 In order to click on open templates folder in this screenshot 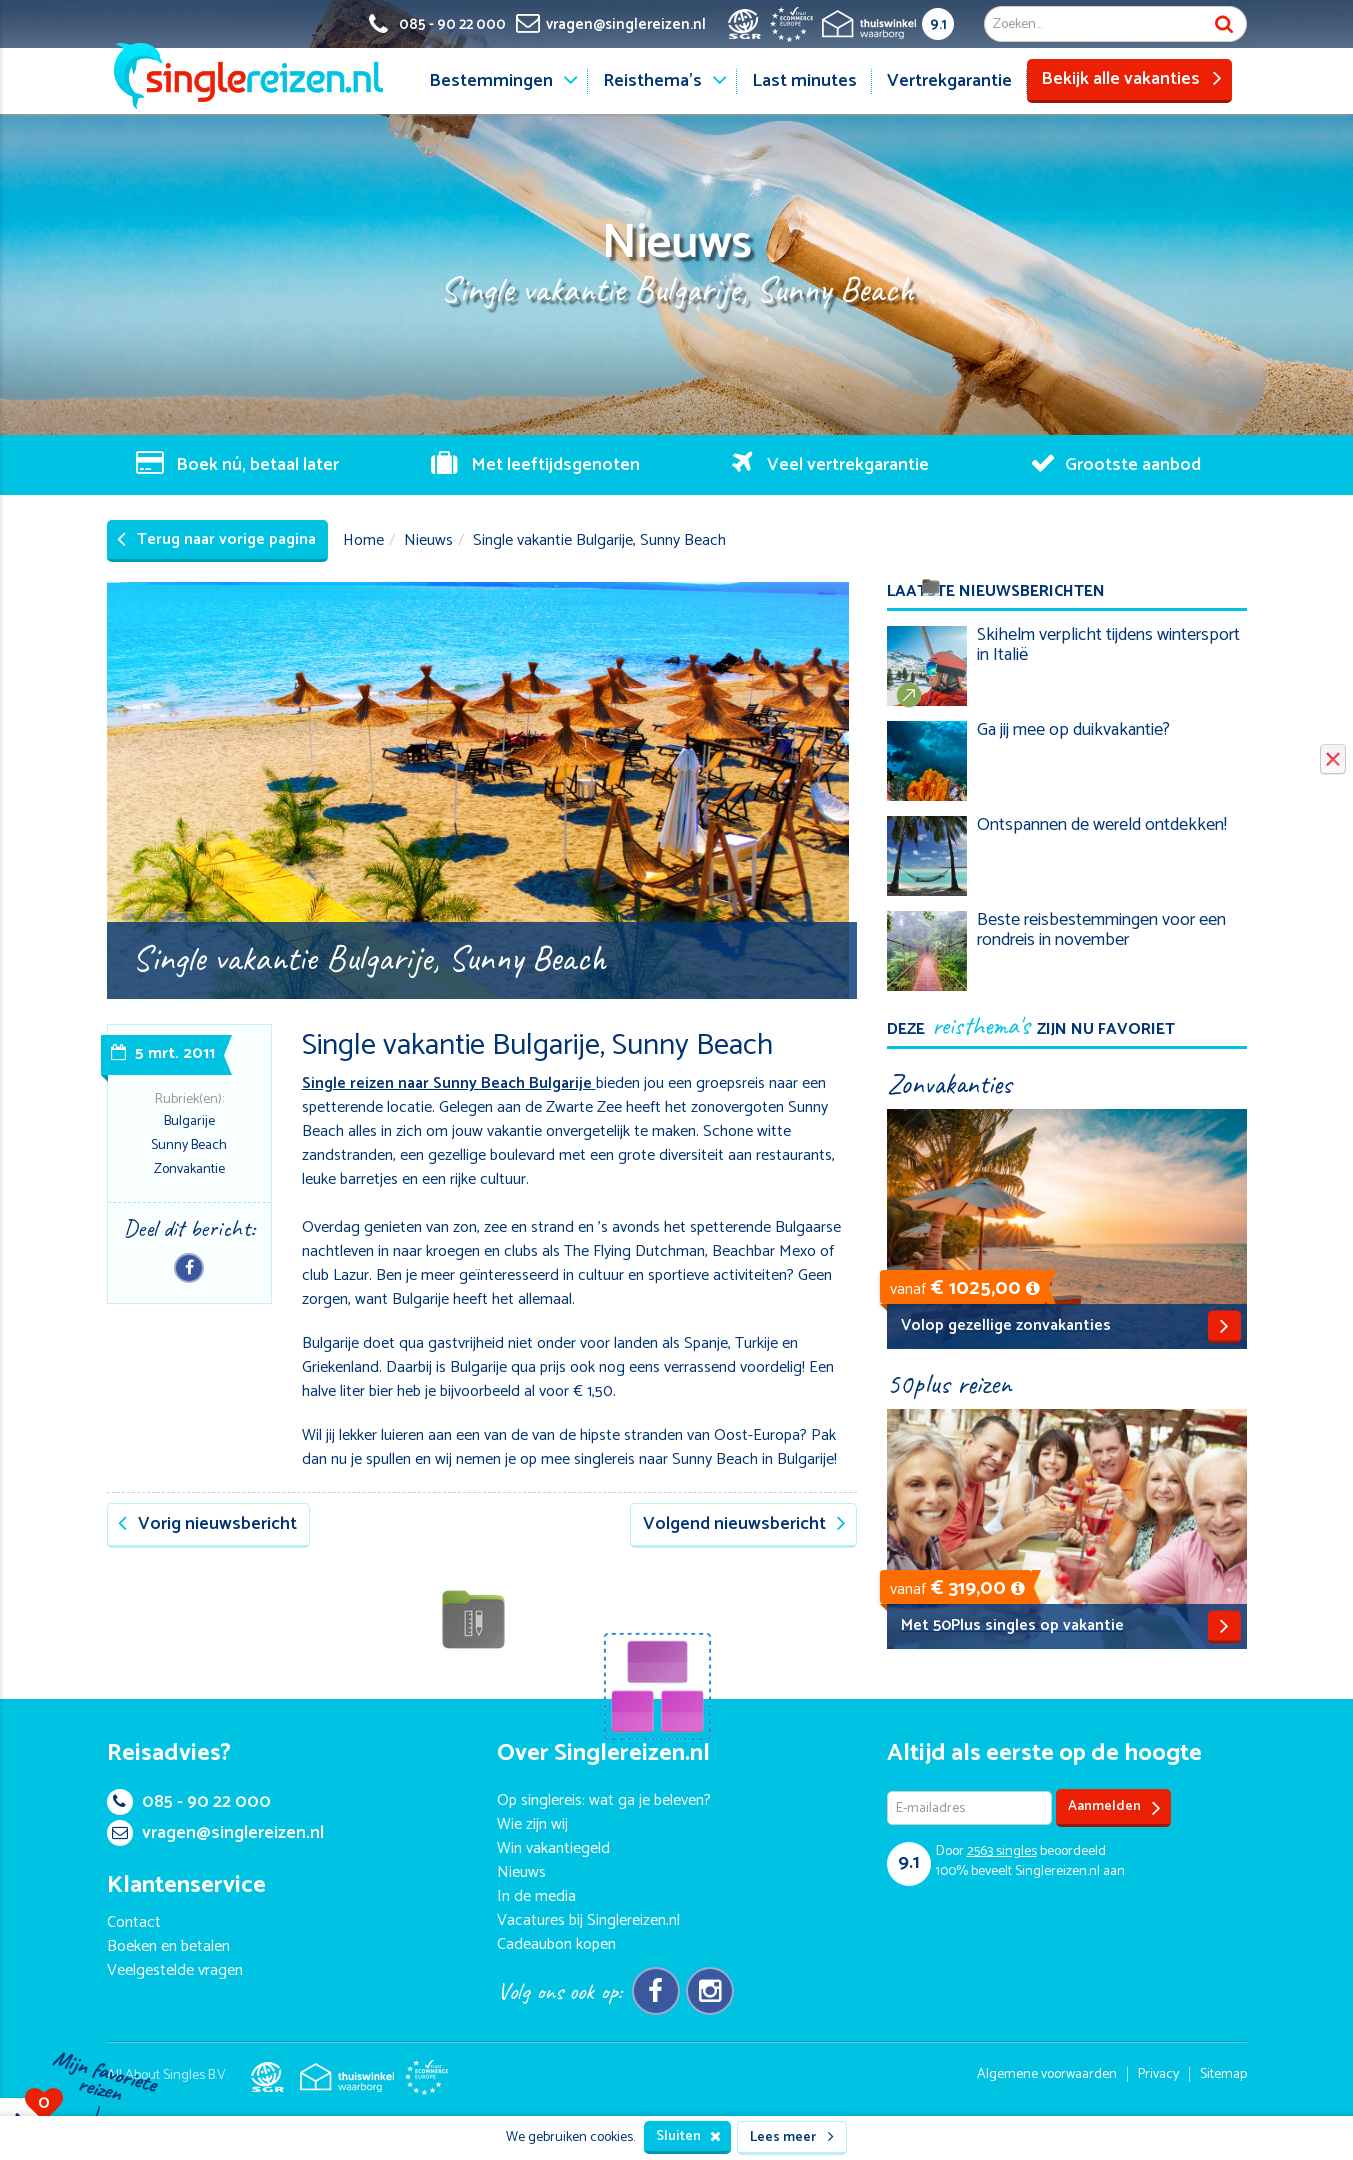, I will do `click(473, 1619)`.